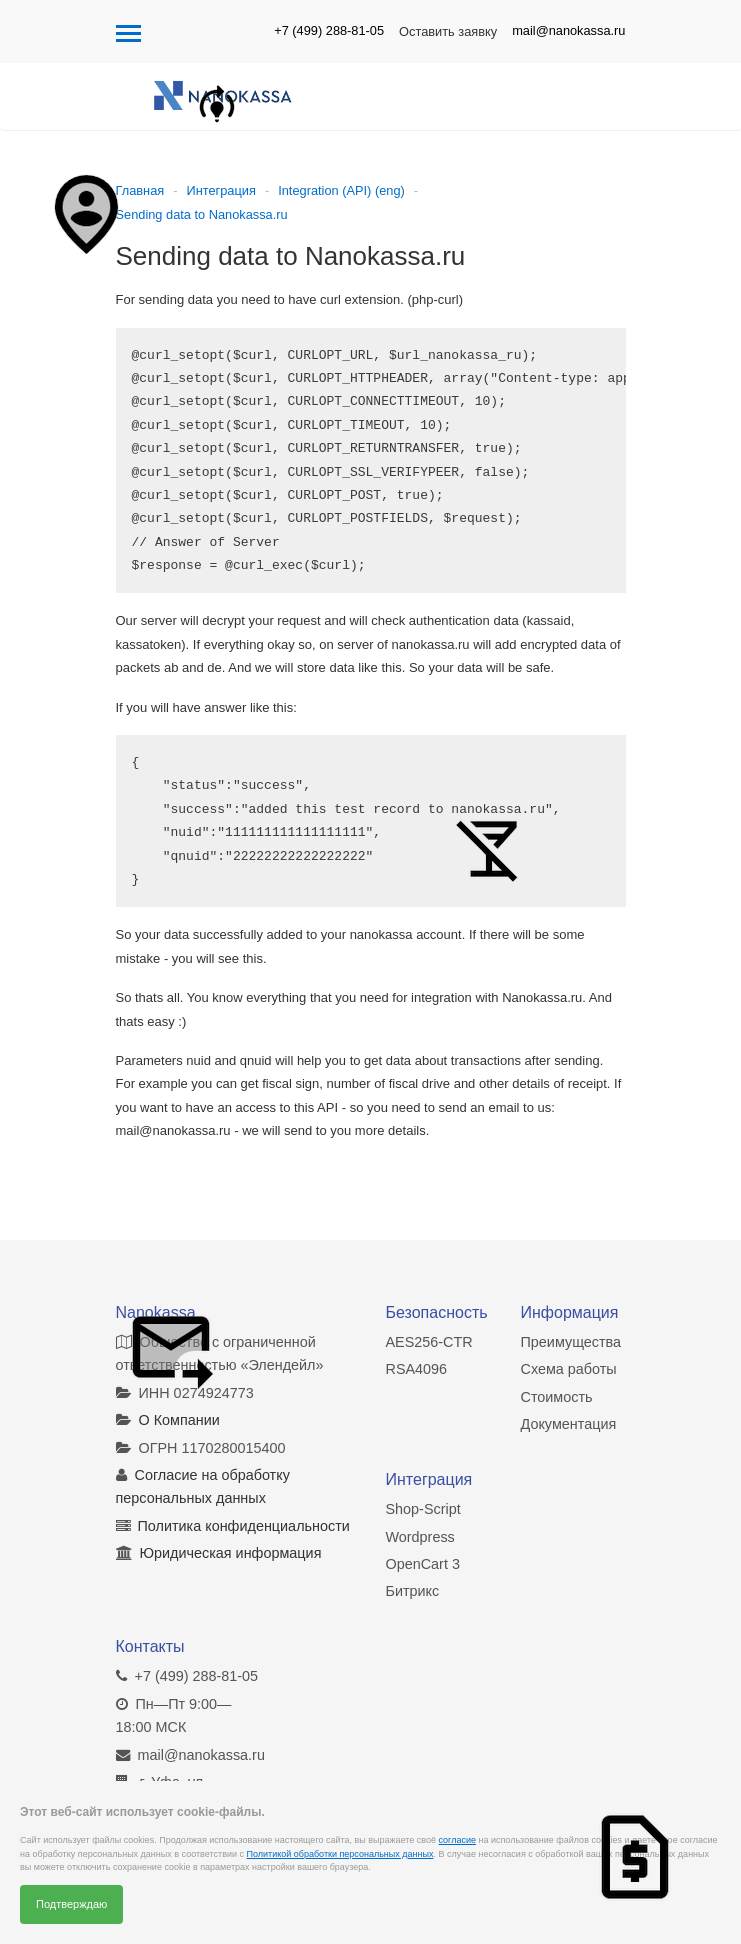  I want to click on view a person's location on the map, so click(86, 214).